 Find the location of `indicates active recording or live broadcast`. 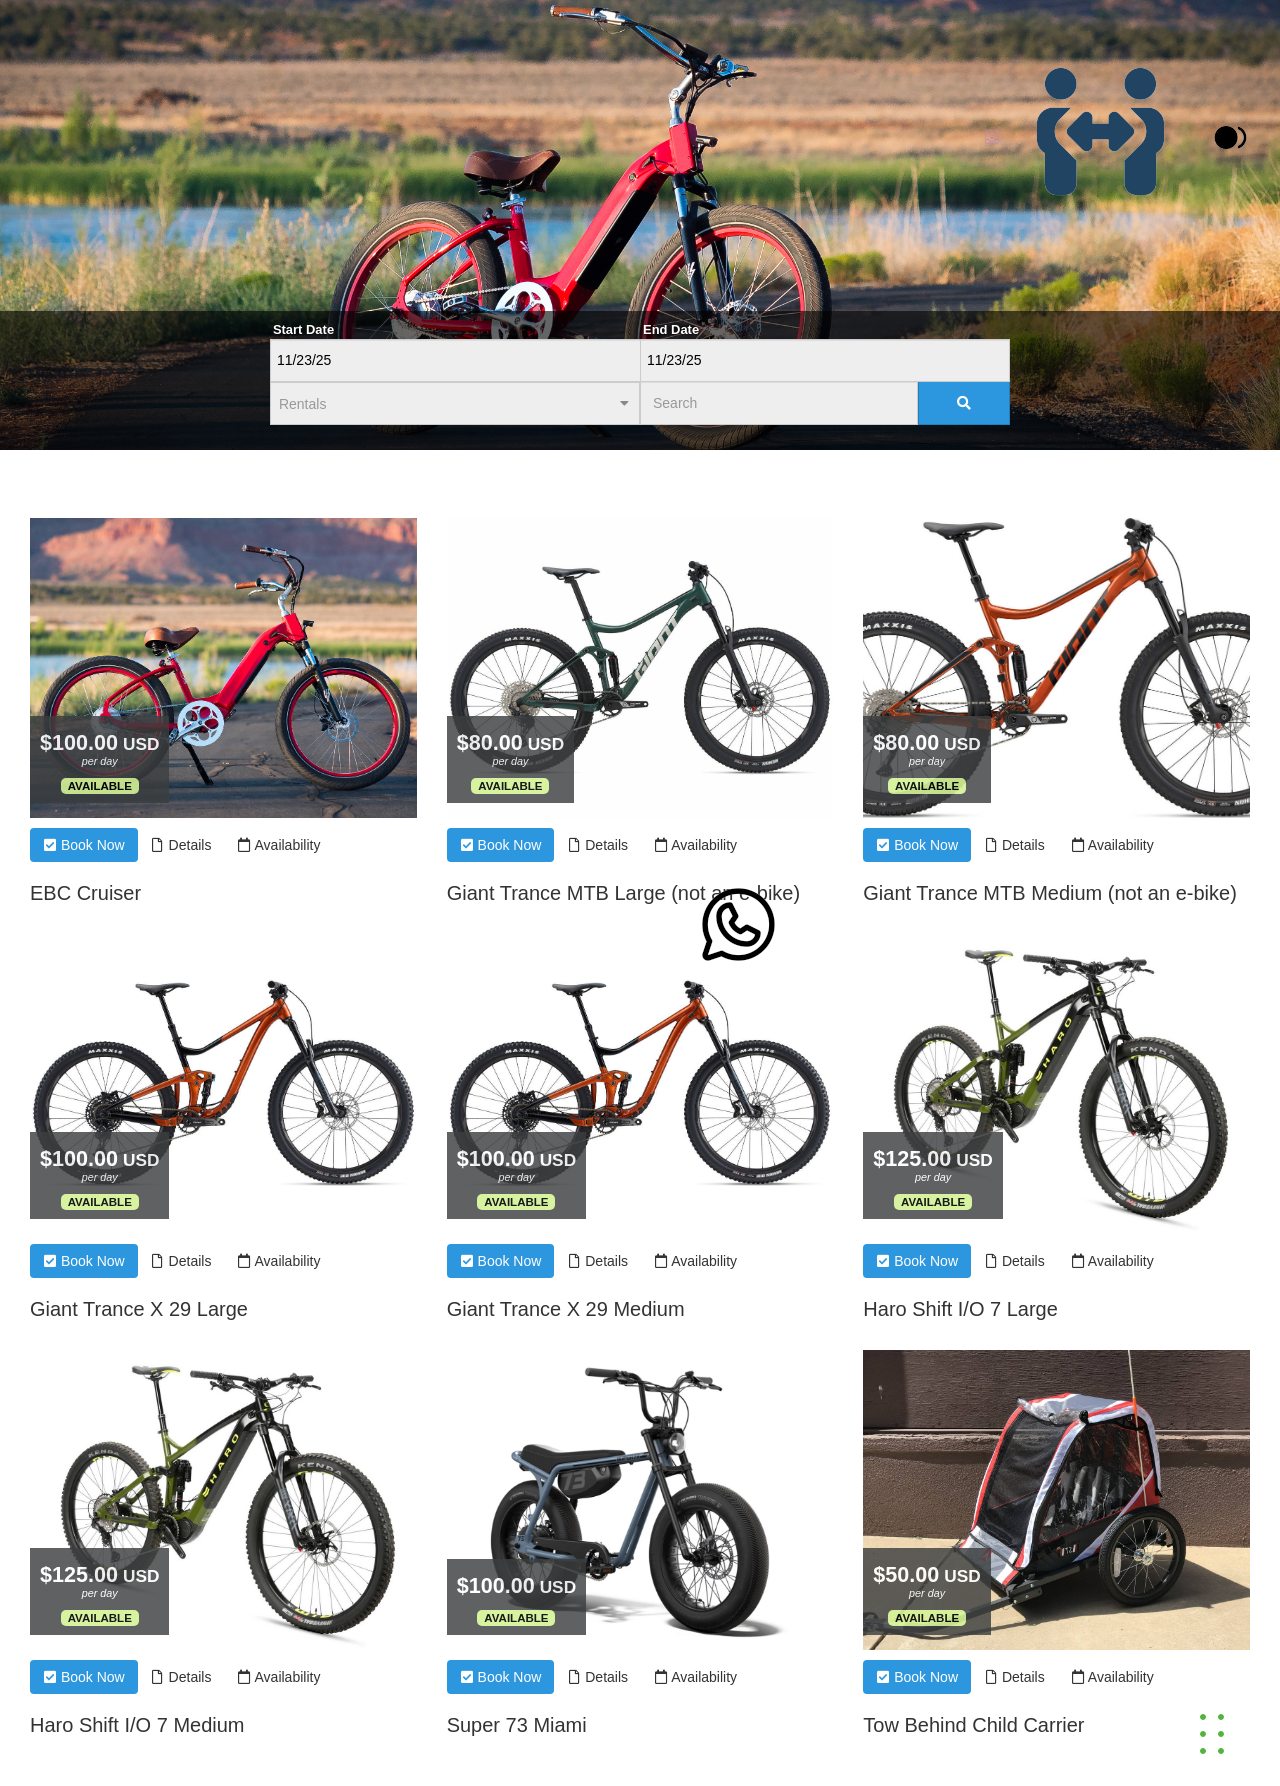

indicates active recording or live broadcast is located at coordinates (1230, 137).